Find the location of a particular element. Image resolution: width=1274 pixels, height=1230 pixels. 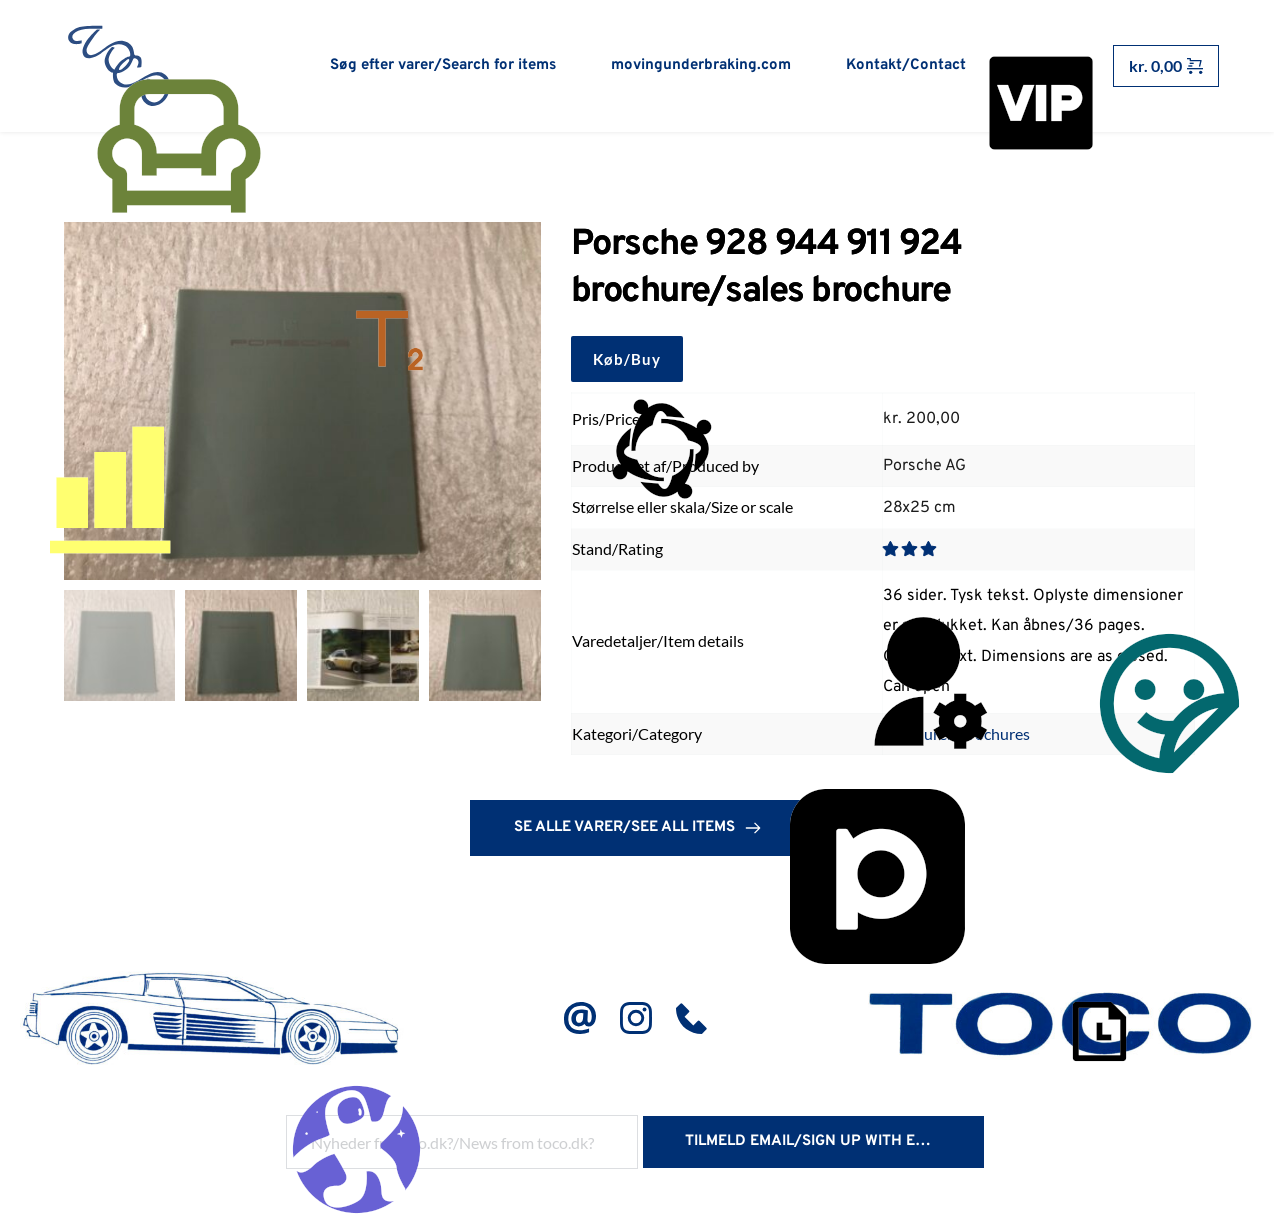

access user account settings is located at coordinates (923, 684).